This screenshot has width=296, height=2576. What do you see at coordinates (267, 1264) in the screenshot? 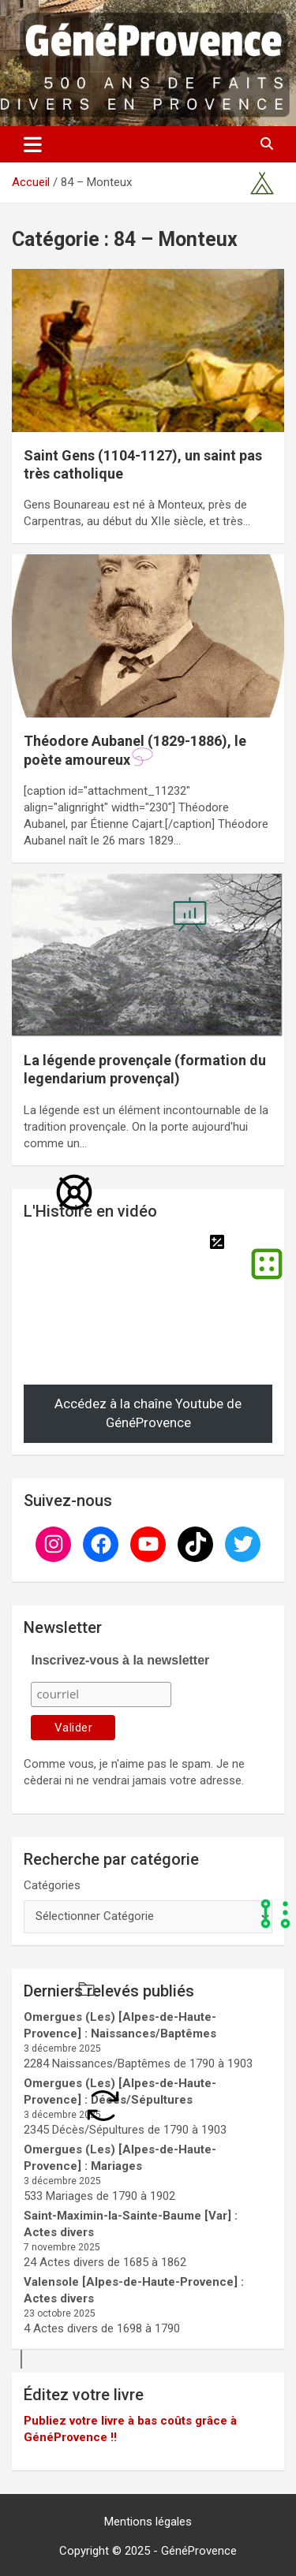
I see `roll or randomize a selection` at bounding box center [267, 1264].